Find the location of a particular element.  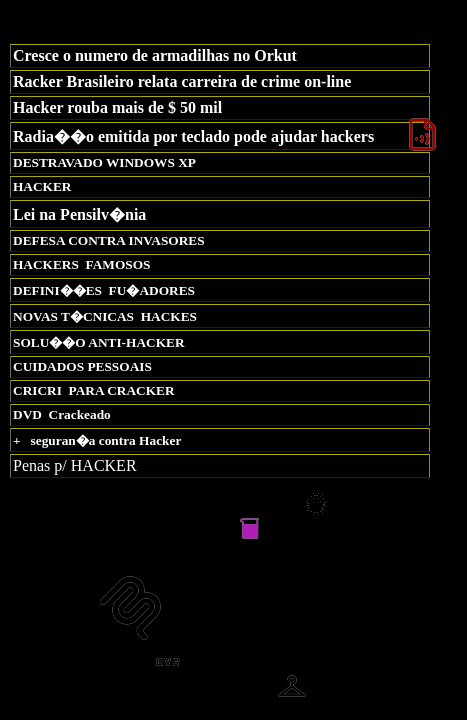

access wardrobe or clothing options is located at coordinates (292, 686).